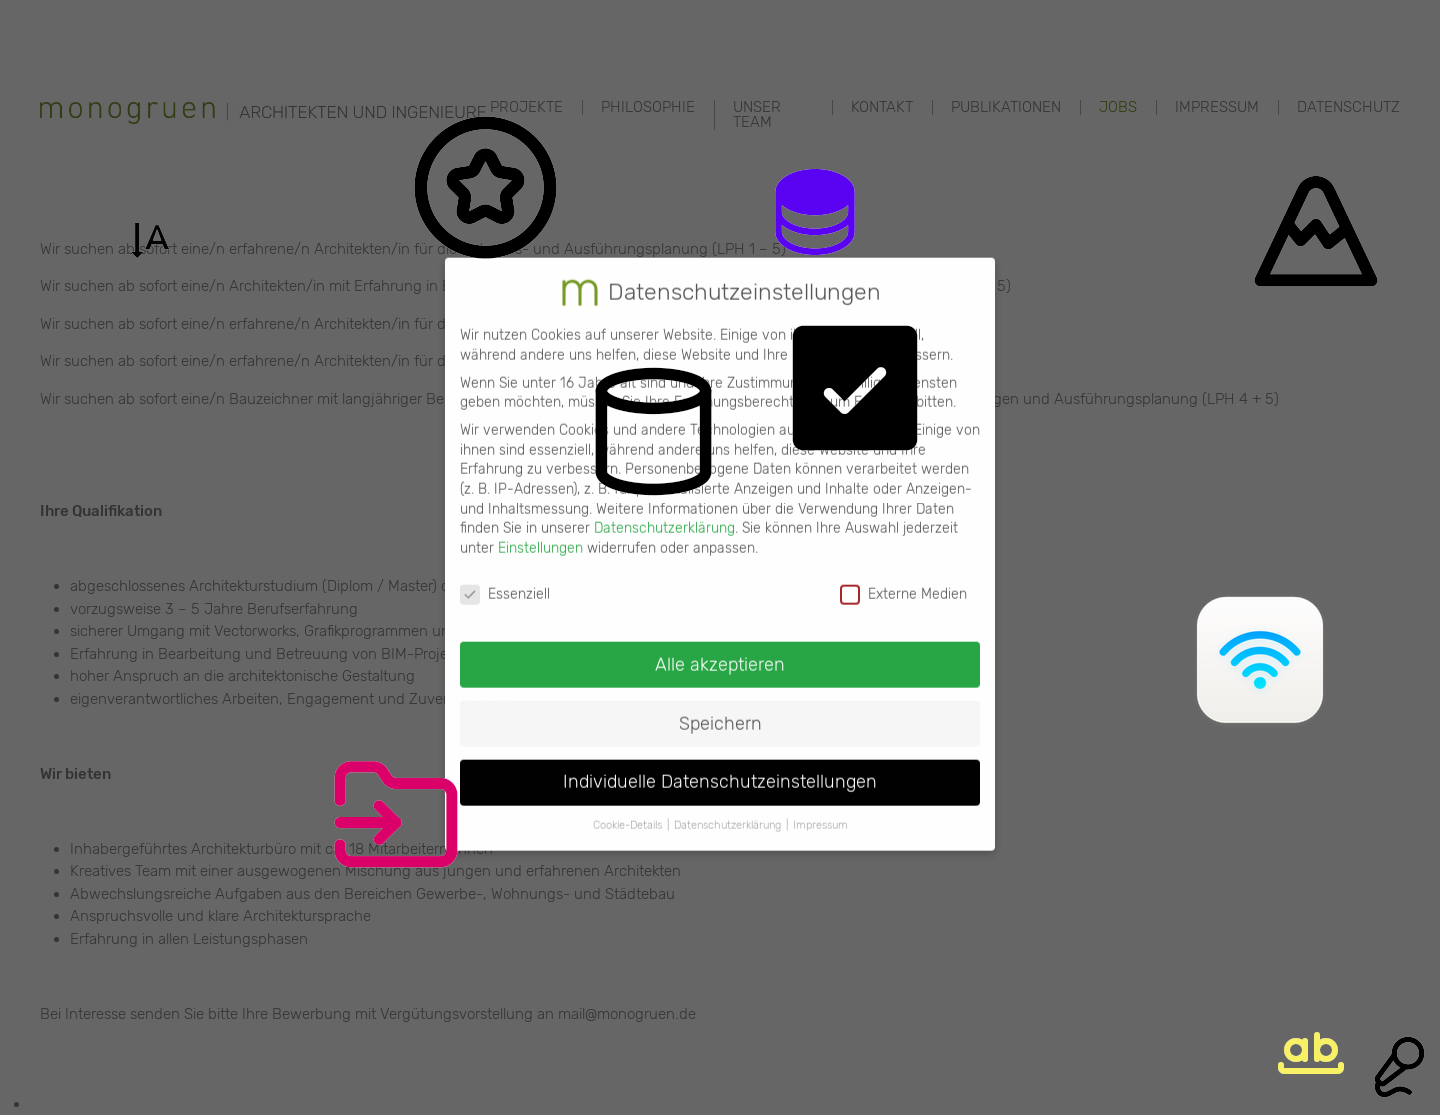  Describe the element at coordinates (1397, 1067) in the screenshot. I see `access voice recording or microphone input` at that location.